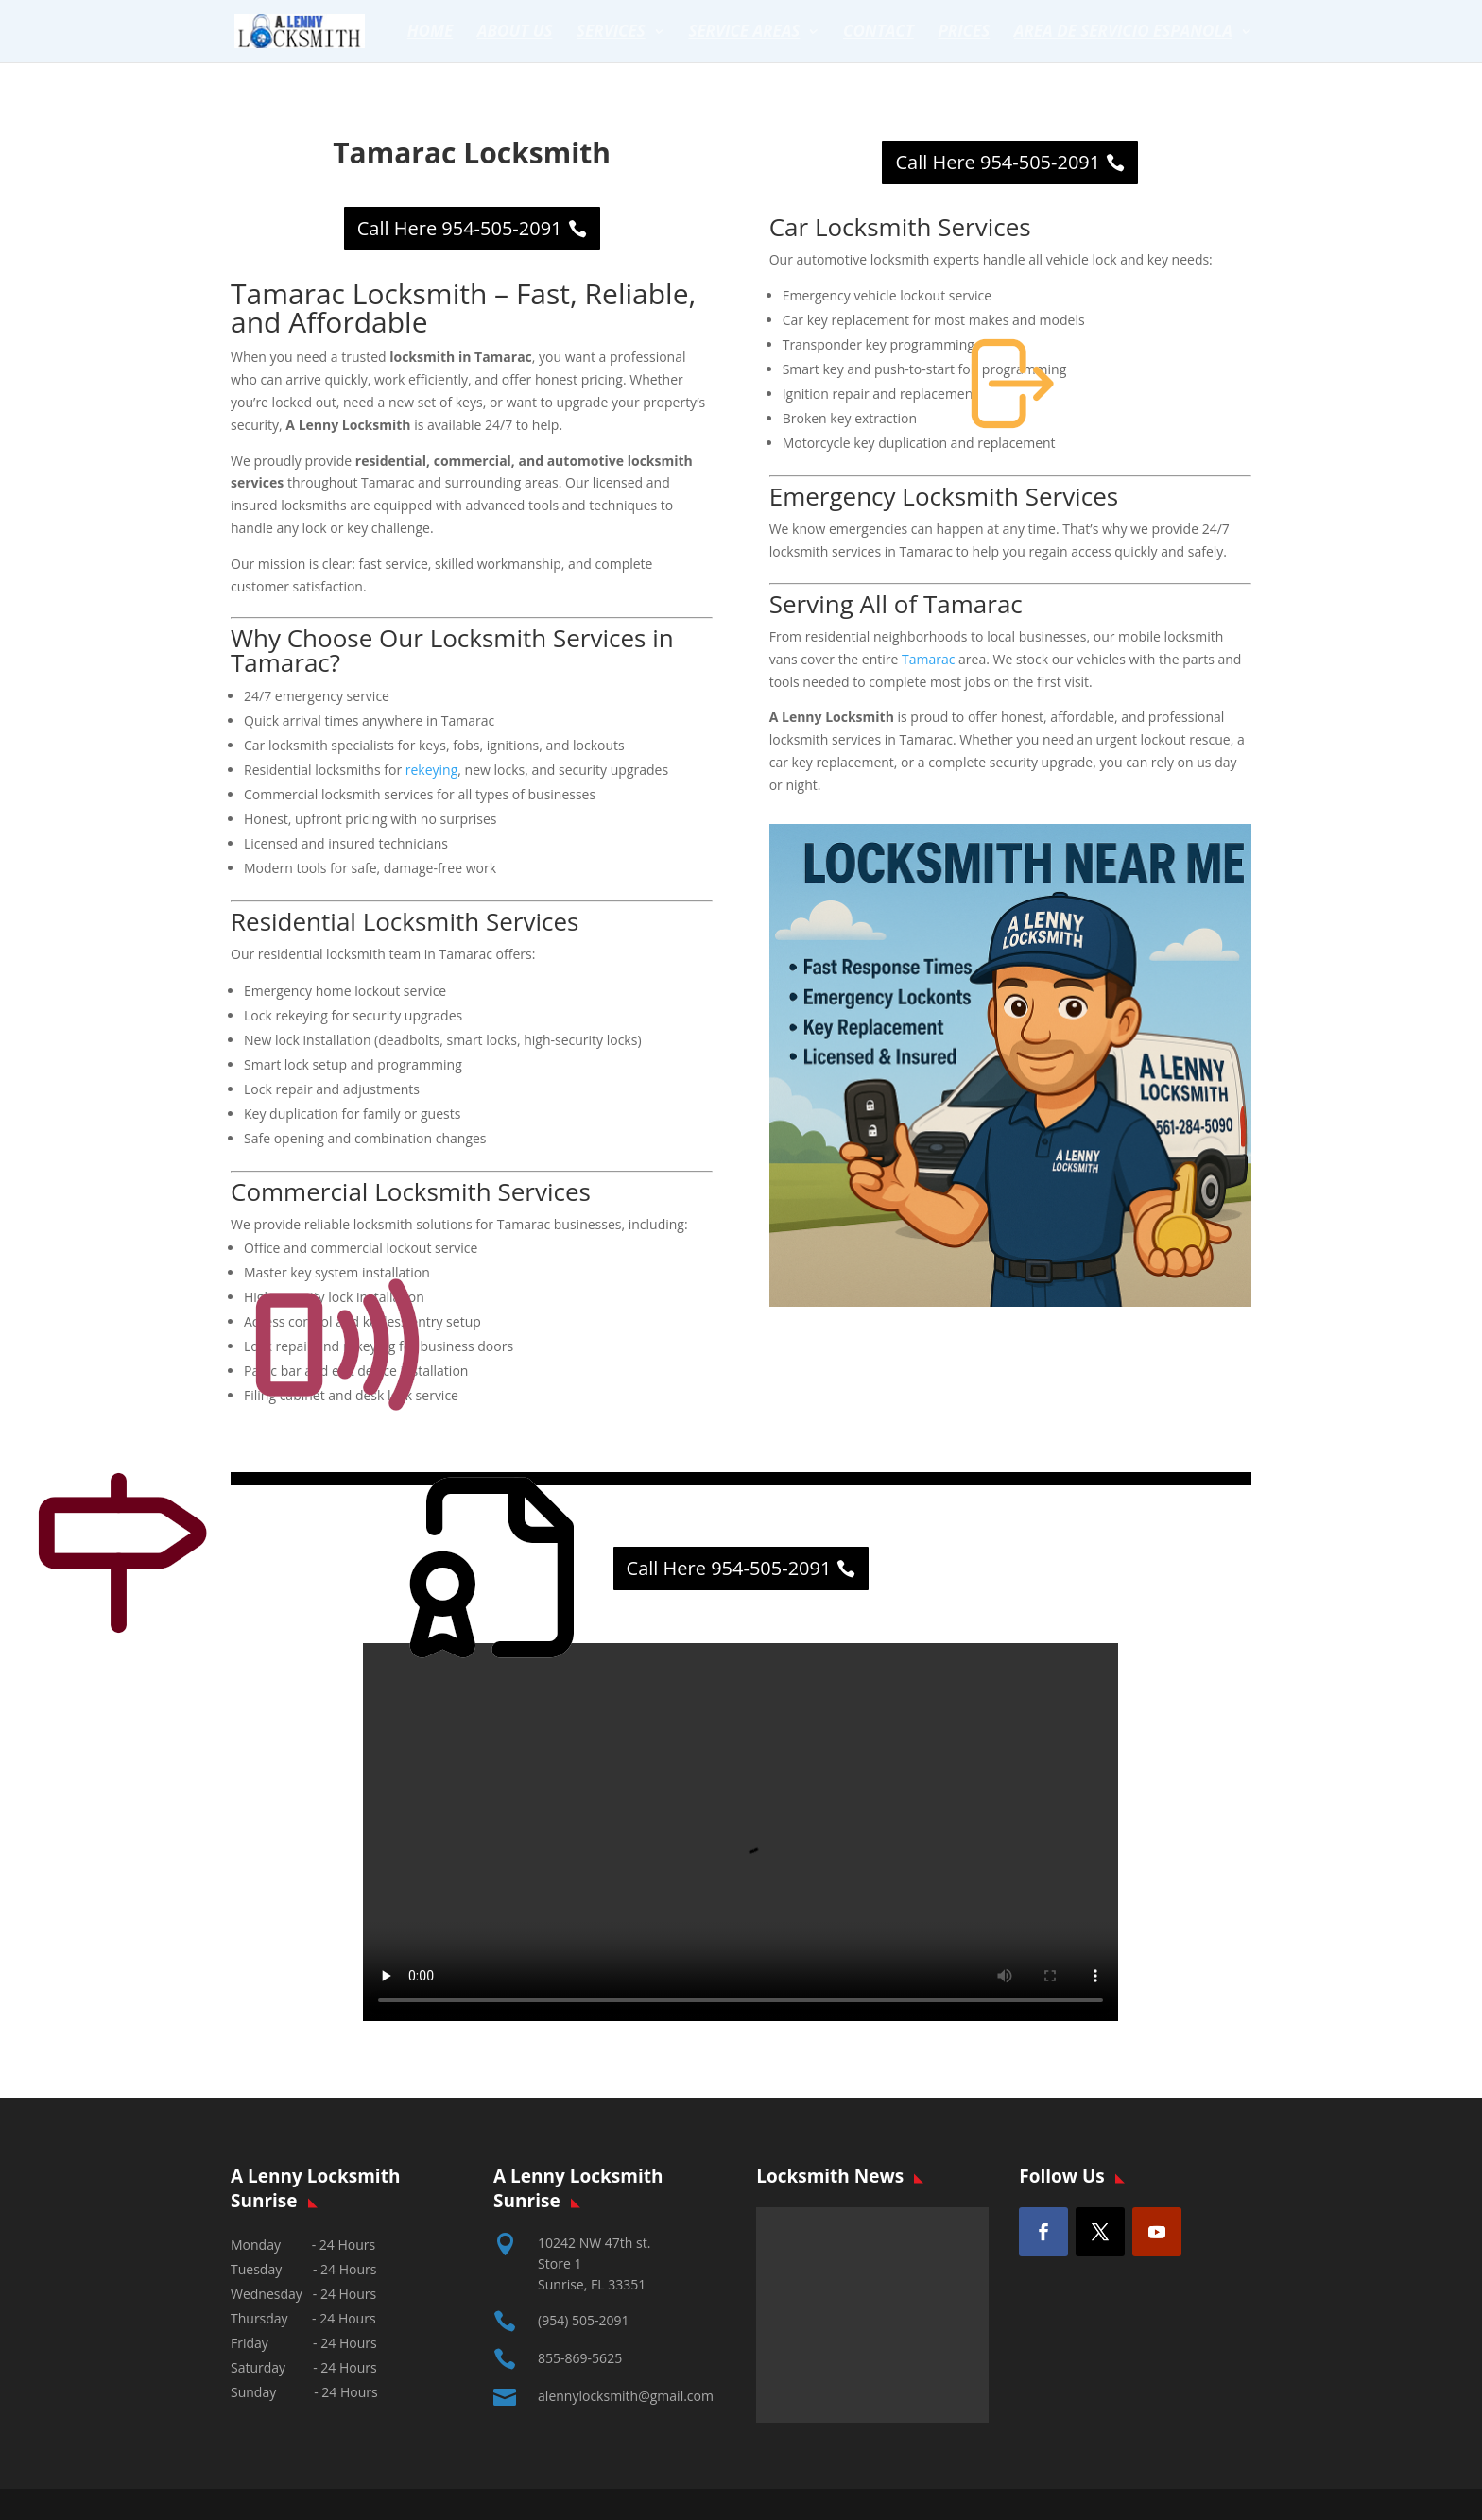 The height and width of the screenshot is (2520, 1482). Describe the element at coordinates (500, 1568) in the screenshot. I see `view certified or official document` at that location.